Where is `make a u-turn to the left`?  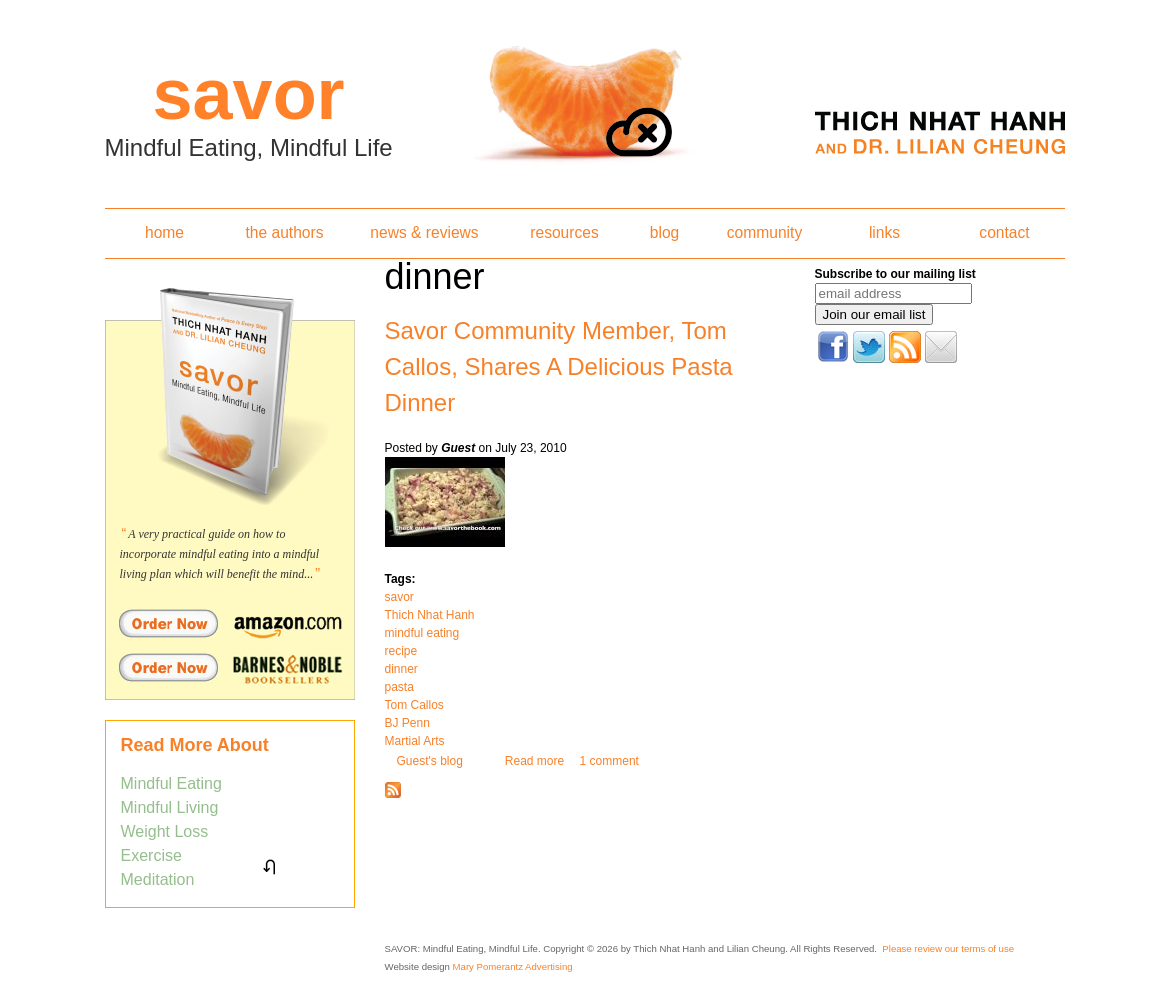
make a u-turn to the left is located at coordinates (270, 867).